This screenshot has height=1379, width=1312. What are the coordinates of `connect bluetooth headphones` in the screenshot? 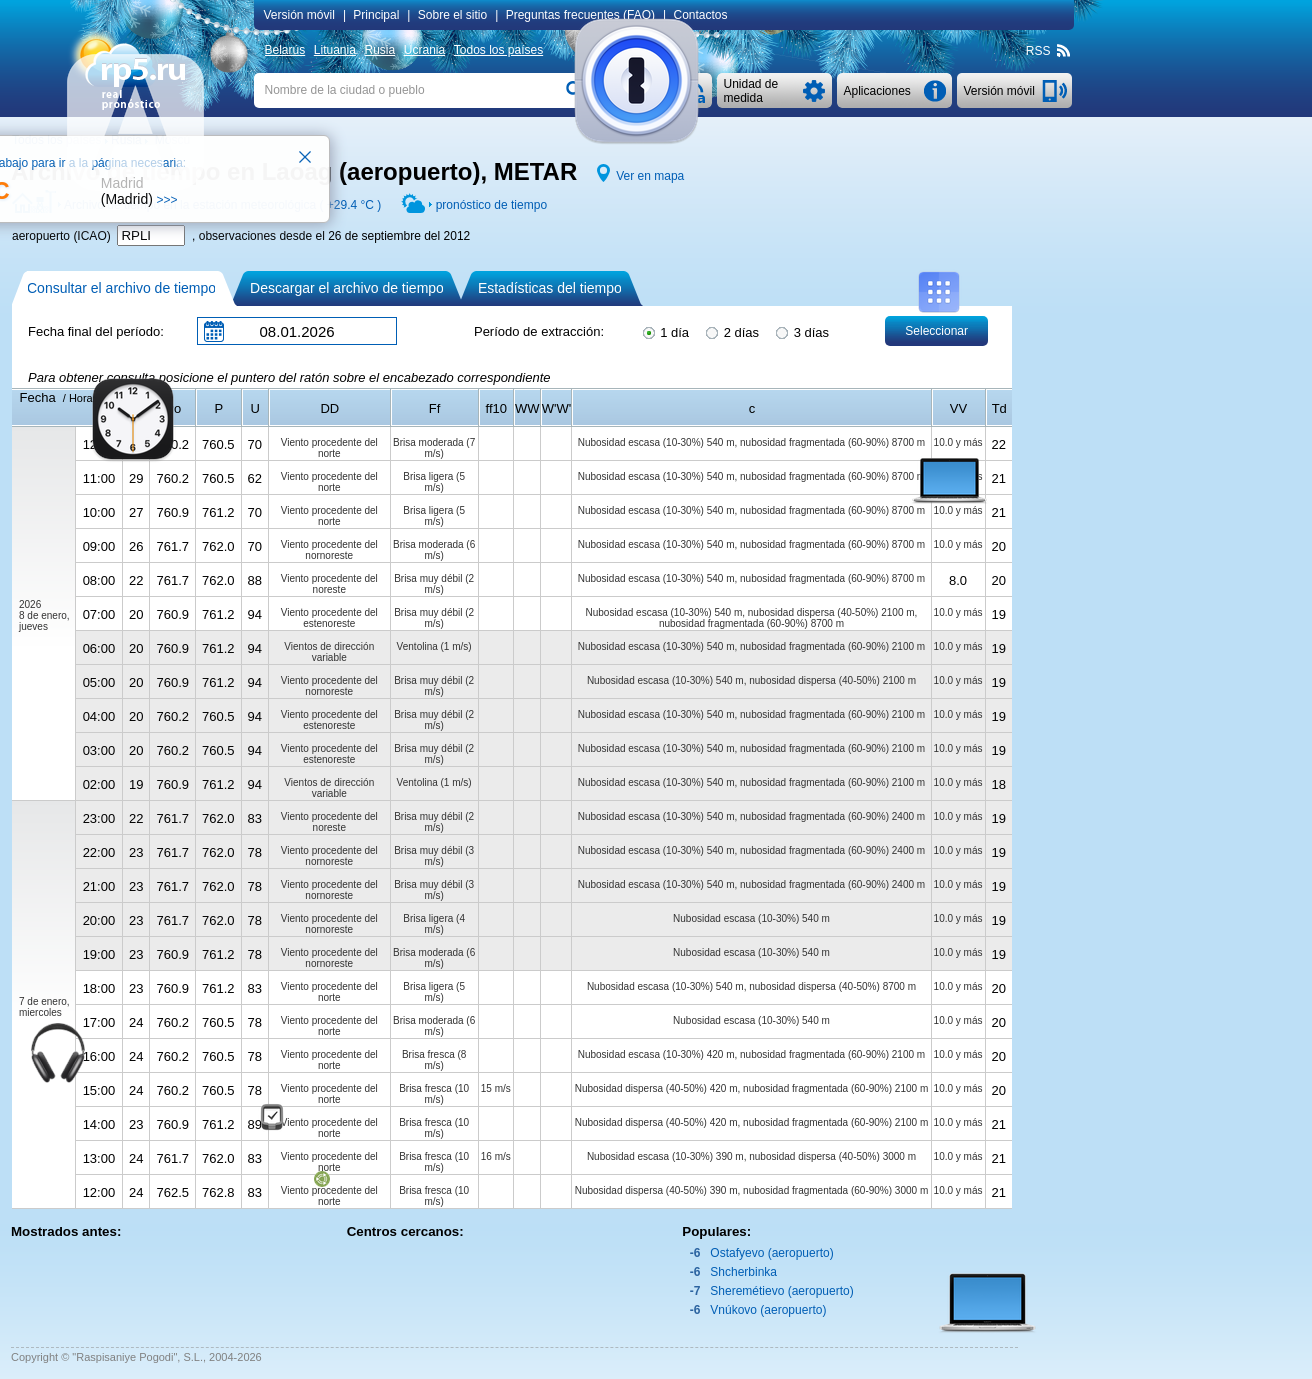 It's located at (58, 1053).